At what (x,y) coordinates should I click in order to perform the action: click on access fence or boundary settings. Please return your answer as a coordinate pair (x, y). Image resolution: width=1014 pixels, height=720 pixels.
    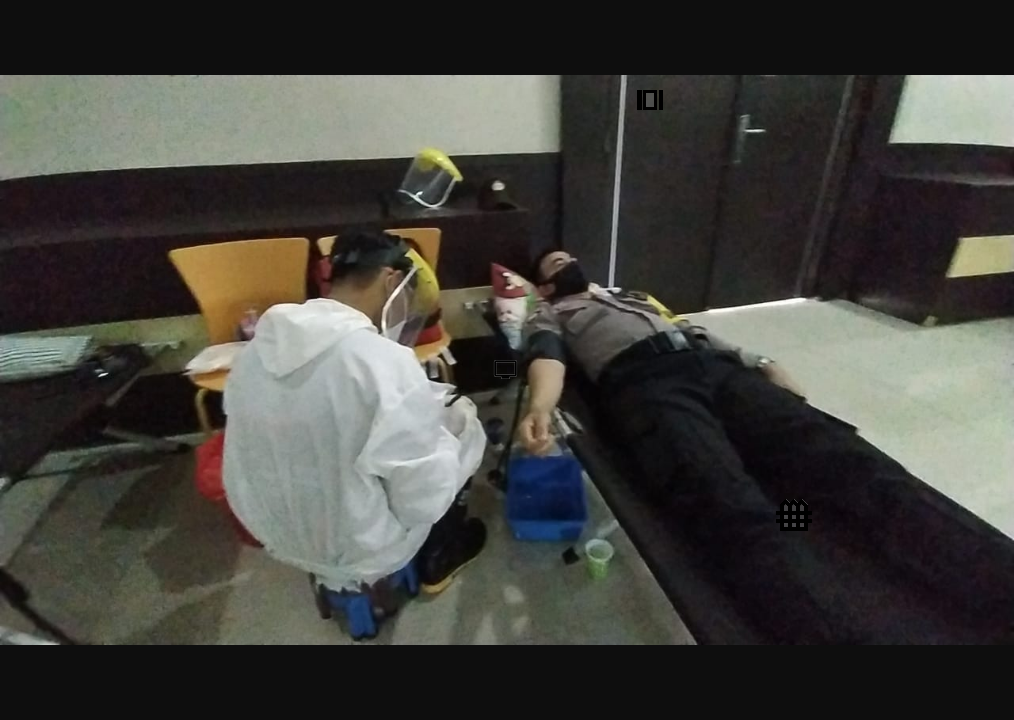
    Looking at the image, I should click on (794, 515).